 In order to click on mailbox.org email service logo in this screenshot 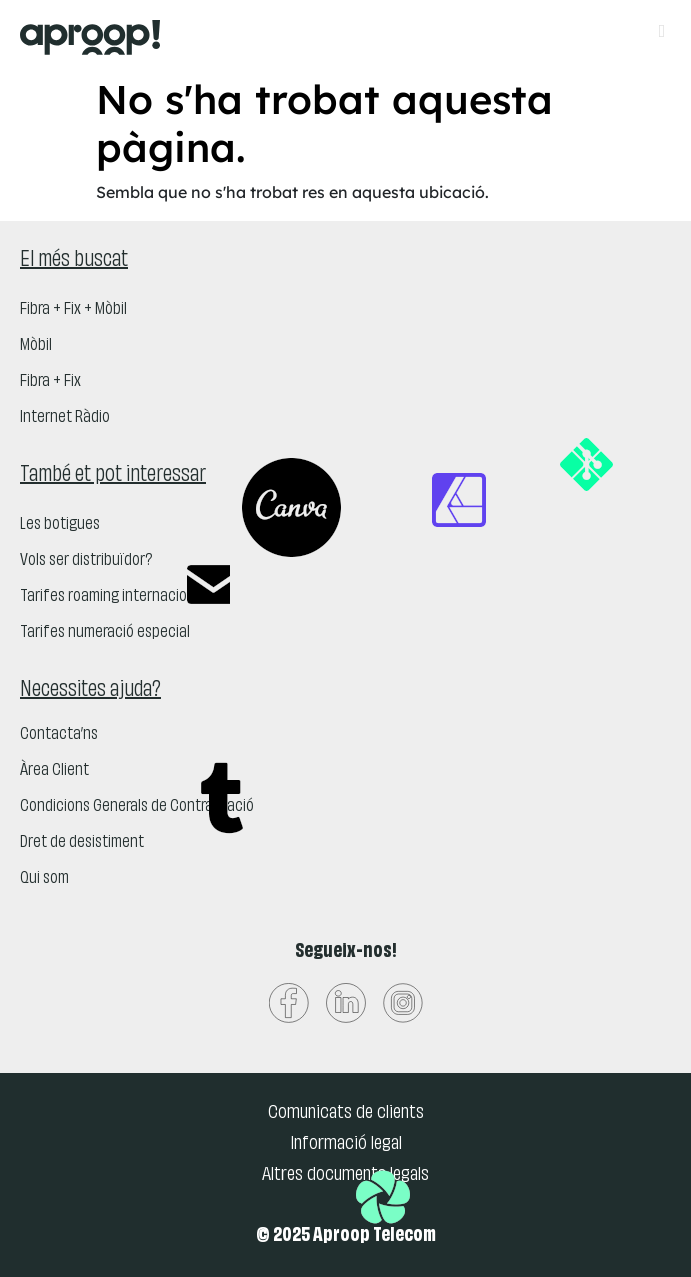, I will do `click(208, 584)`.